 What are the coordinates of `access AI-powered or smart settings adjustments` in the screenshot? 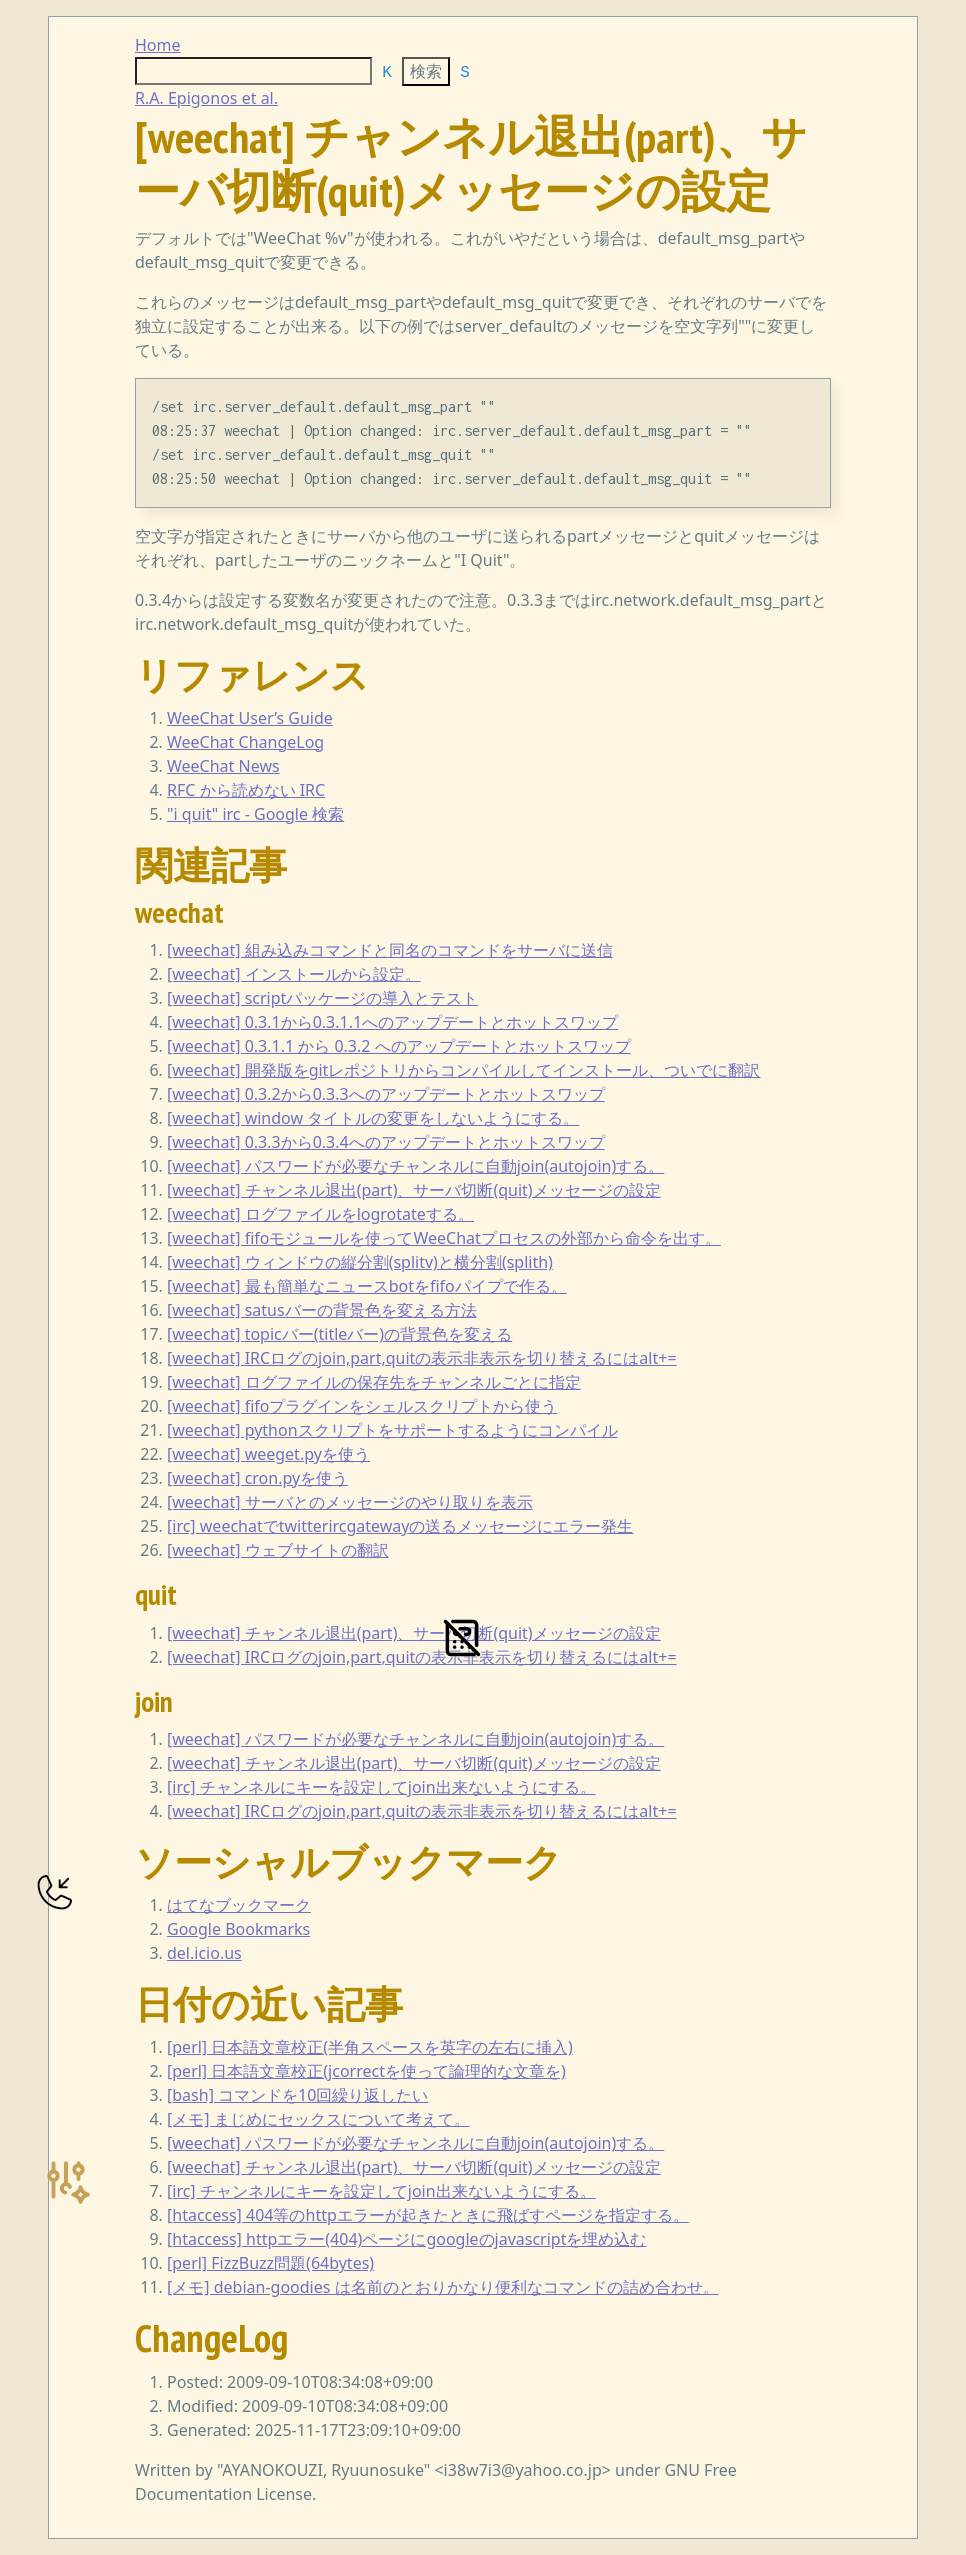 It's located at (66, 2180).